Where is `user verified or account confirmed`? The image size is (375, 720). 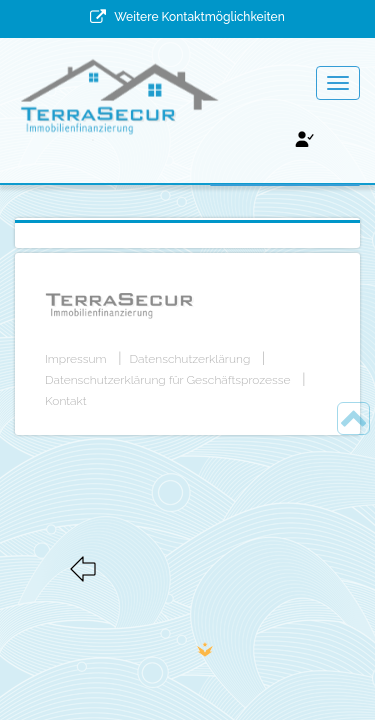 user verified or account confirmed is located at coordinates (304, 139).